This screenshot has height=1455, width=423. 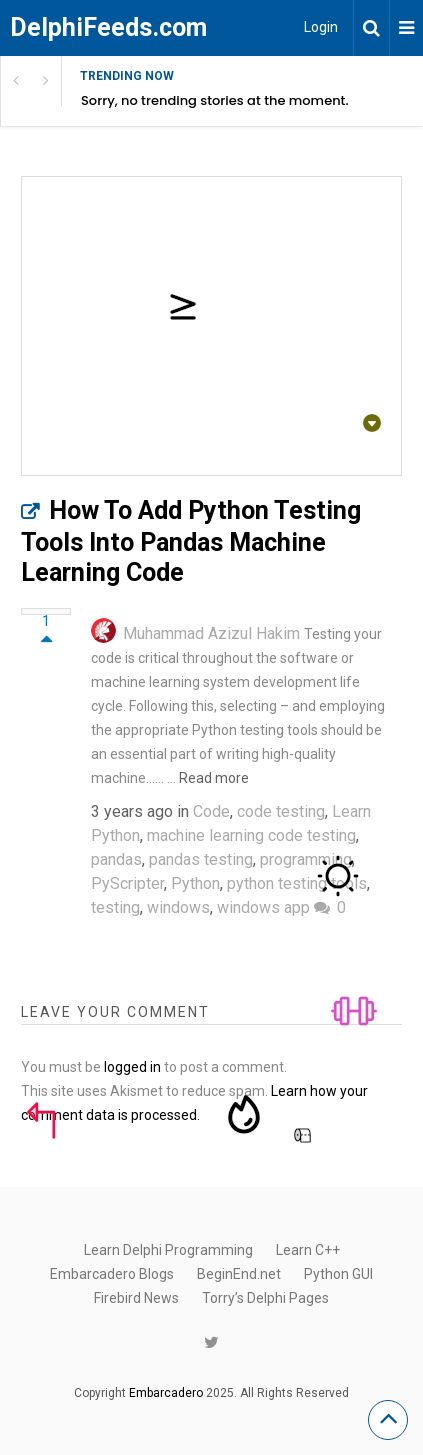 What do you see at coordinates (302, 1135) in the screenshot?
I see `bathroom or restroom location indicator` at bounding box center [302, 1135].